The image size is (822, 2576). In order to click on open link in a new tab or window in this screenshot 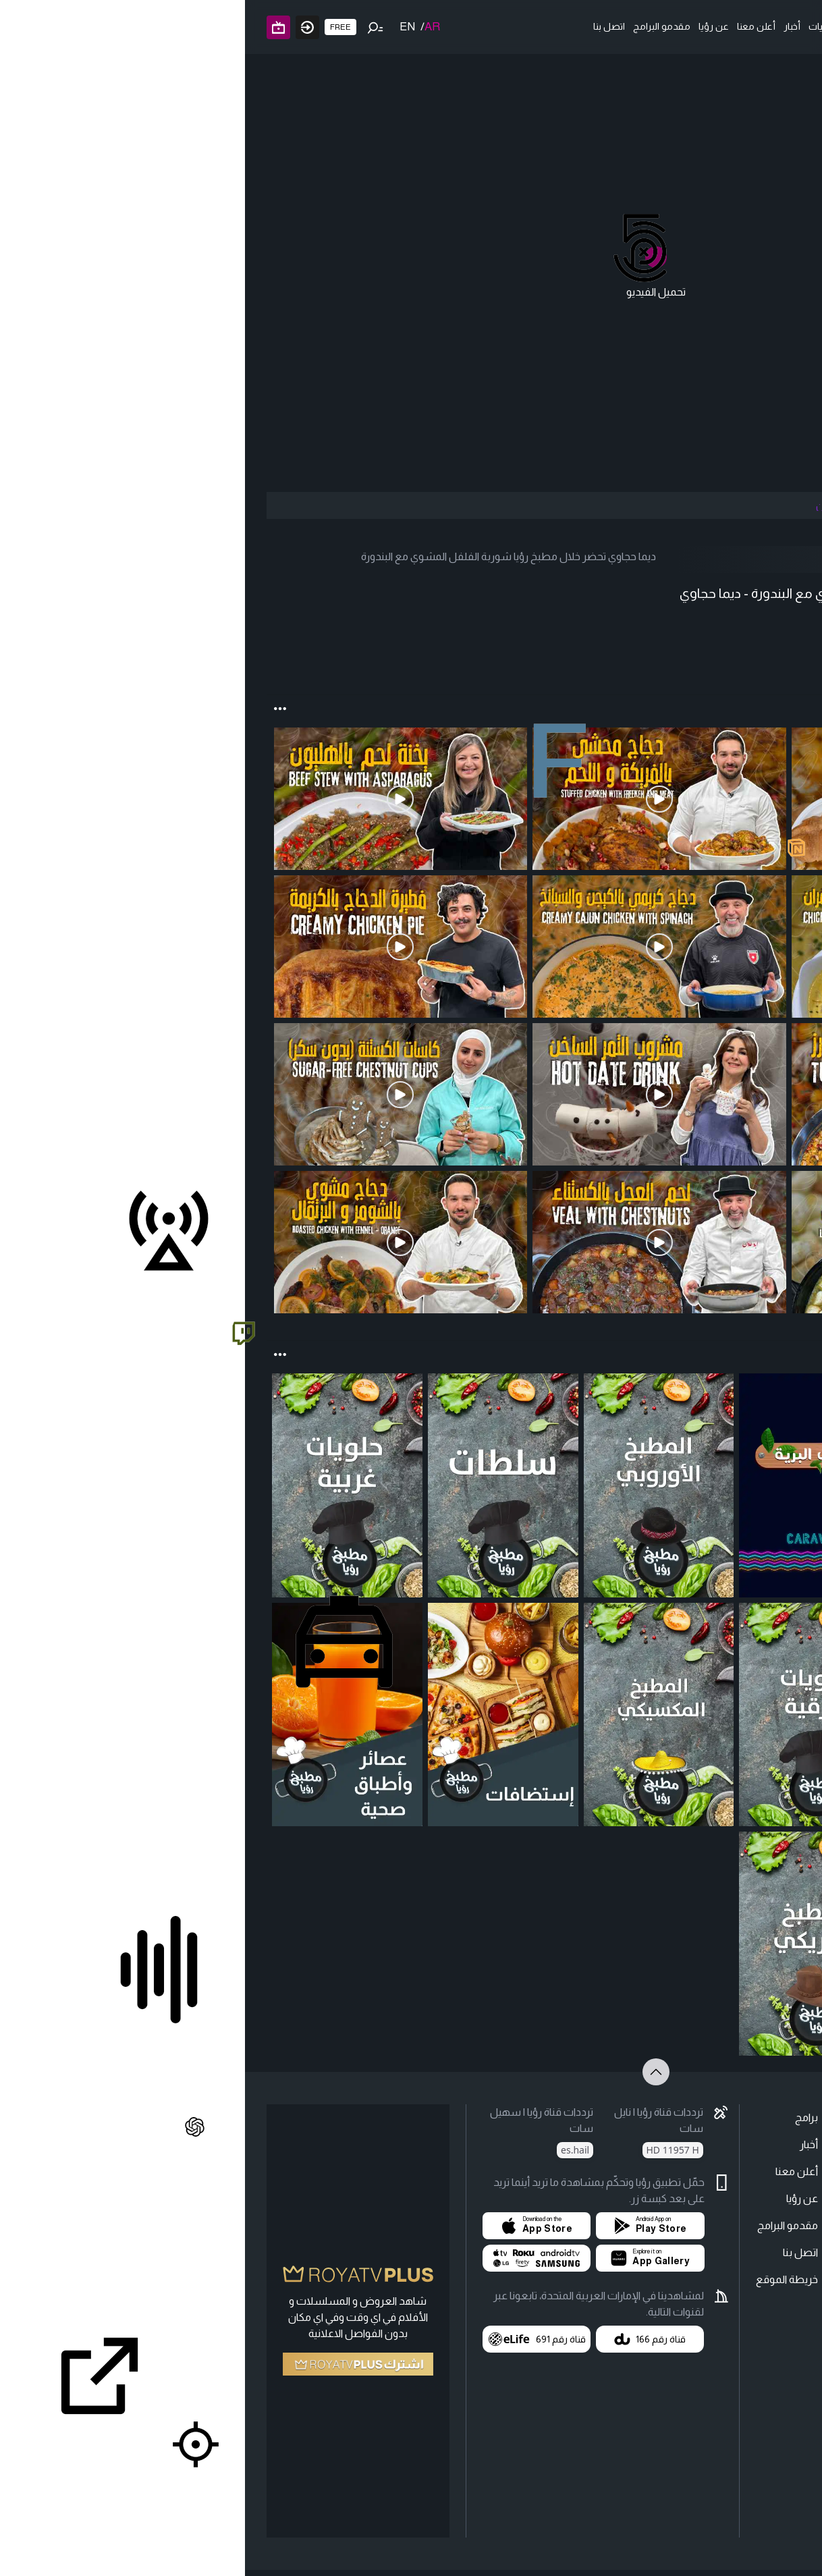, I will do `click(99, 2376)`.